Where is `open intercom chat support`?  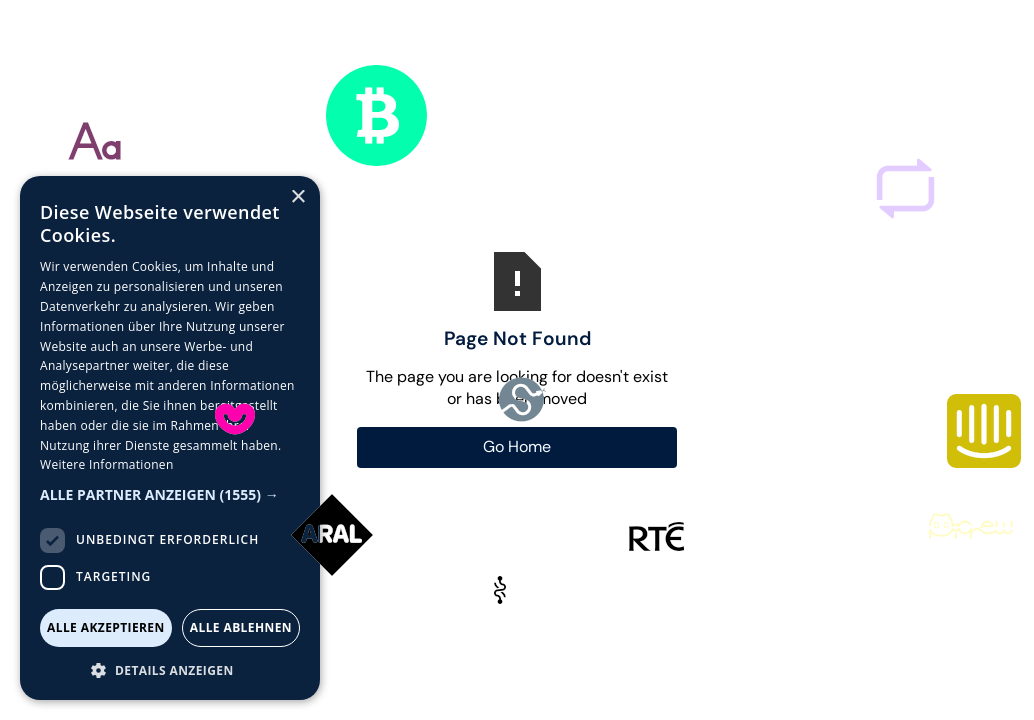 open intercom chat support is located at coordinates (984, 431).